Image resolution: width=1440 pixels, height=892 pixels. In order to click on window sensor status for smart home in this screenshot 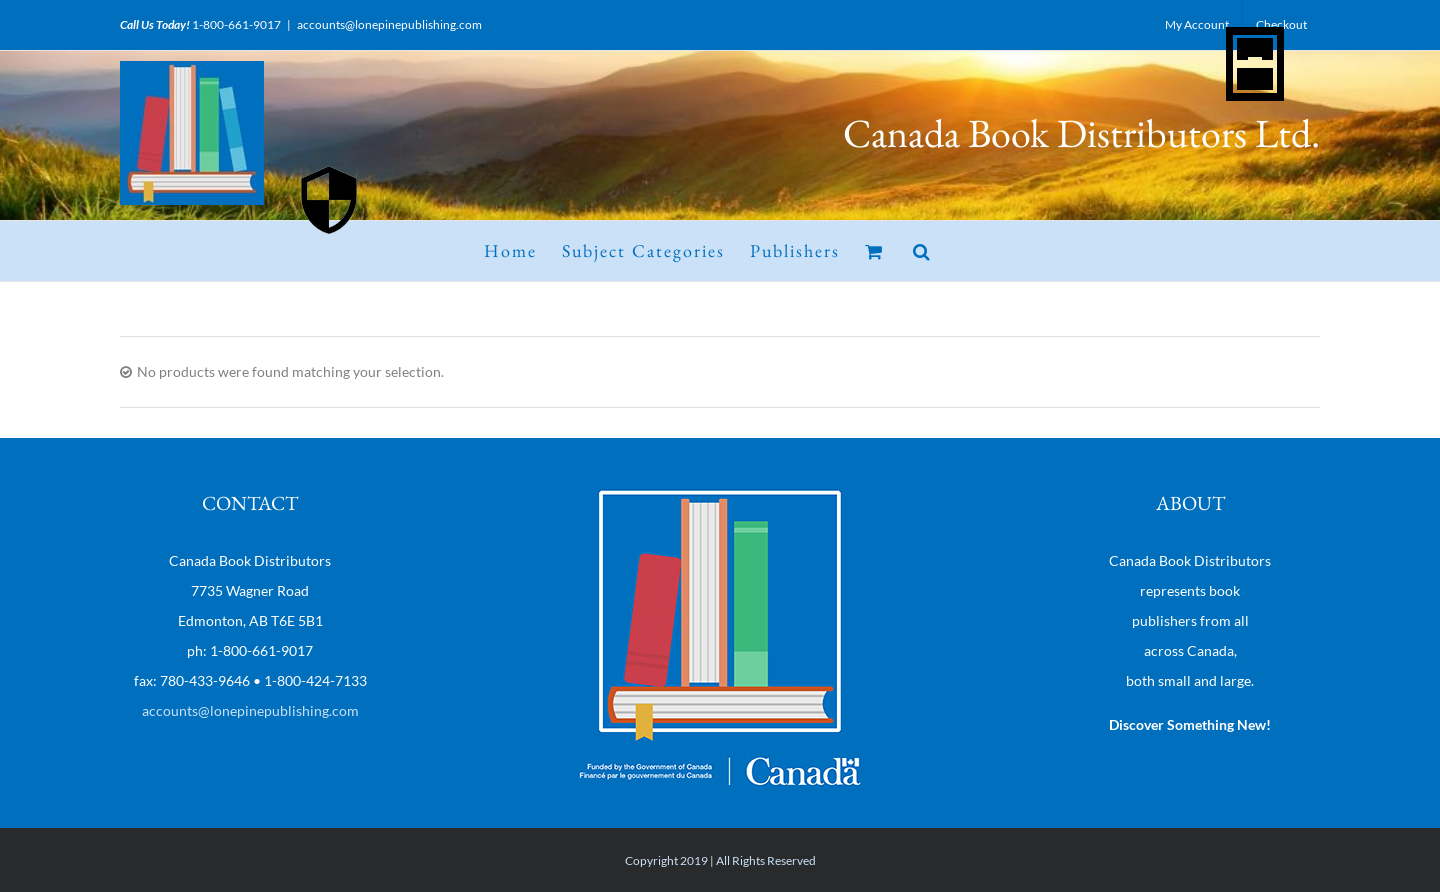, I will do `click(1255, 64)`.